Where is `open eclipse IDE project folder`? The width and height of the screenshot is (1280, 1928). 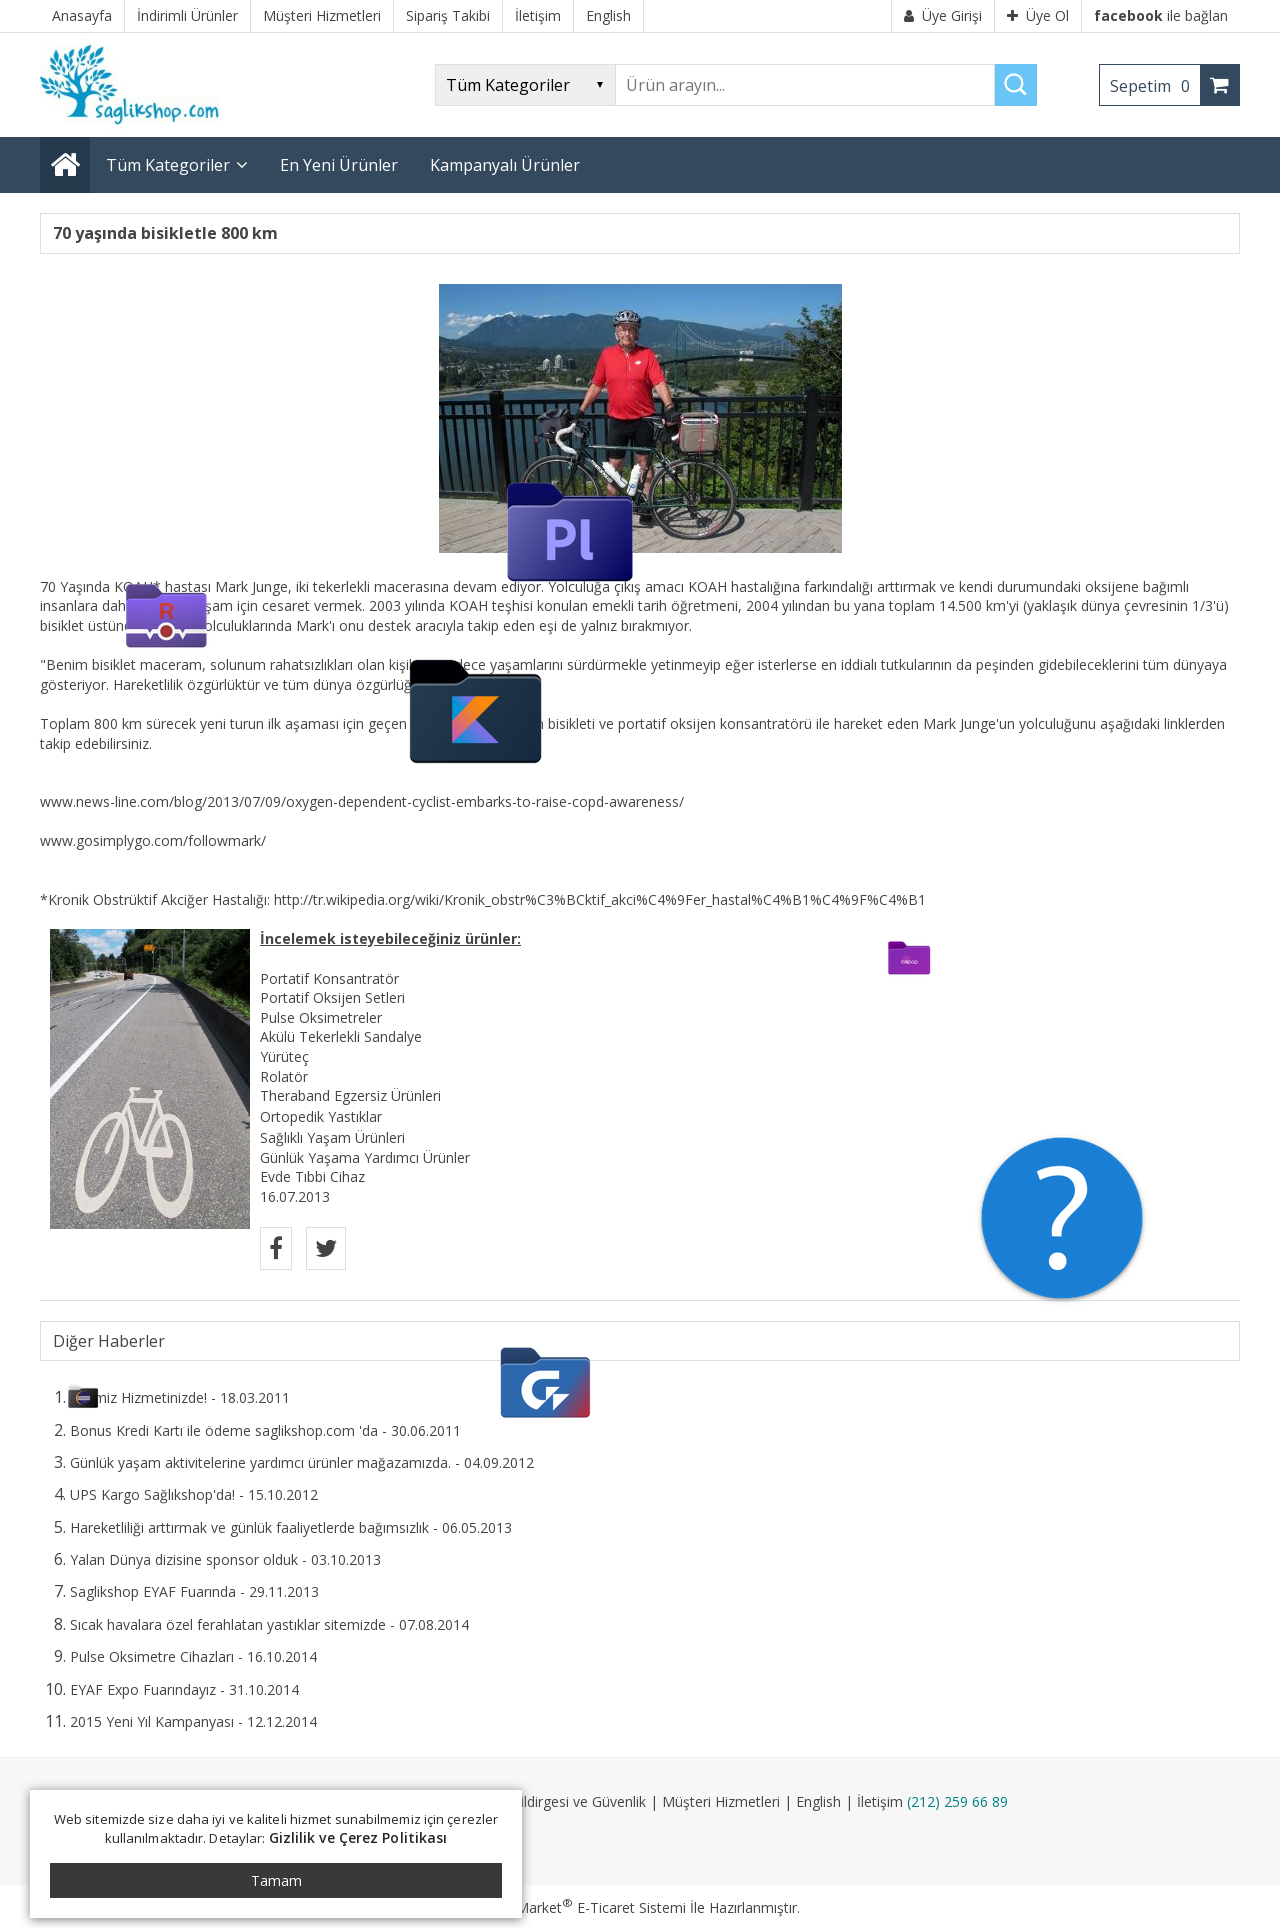
open eclipse IDE project folder is located at coordinates (83, 1397).